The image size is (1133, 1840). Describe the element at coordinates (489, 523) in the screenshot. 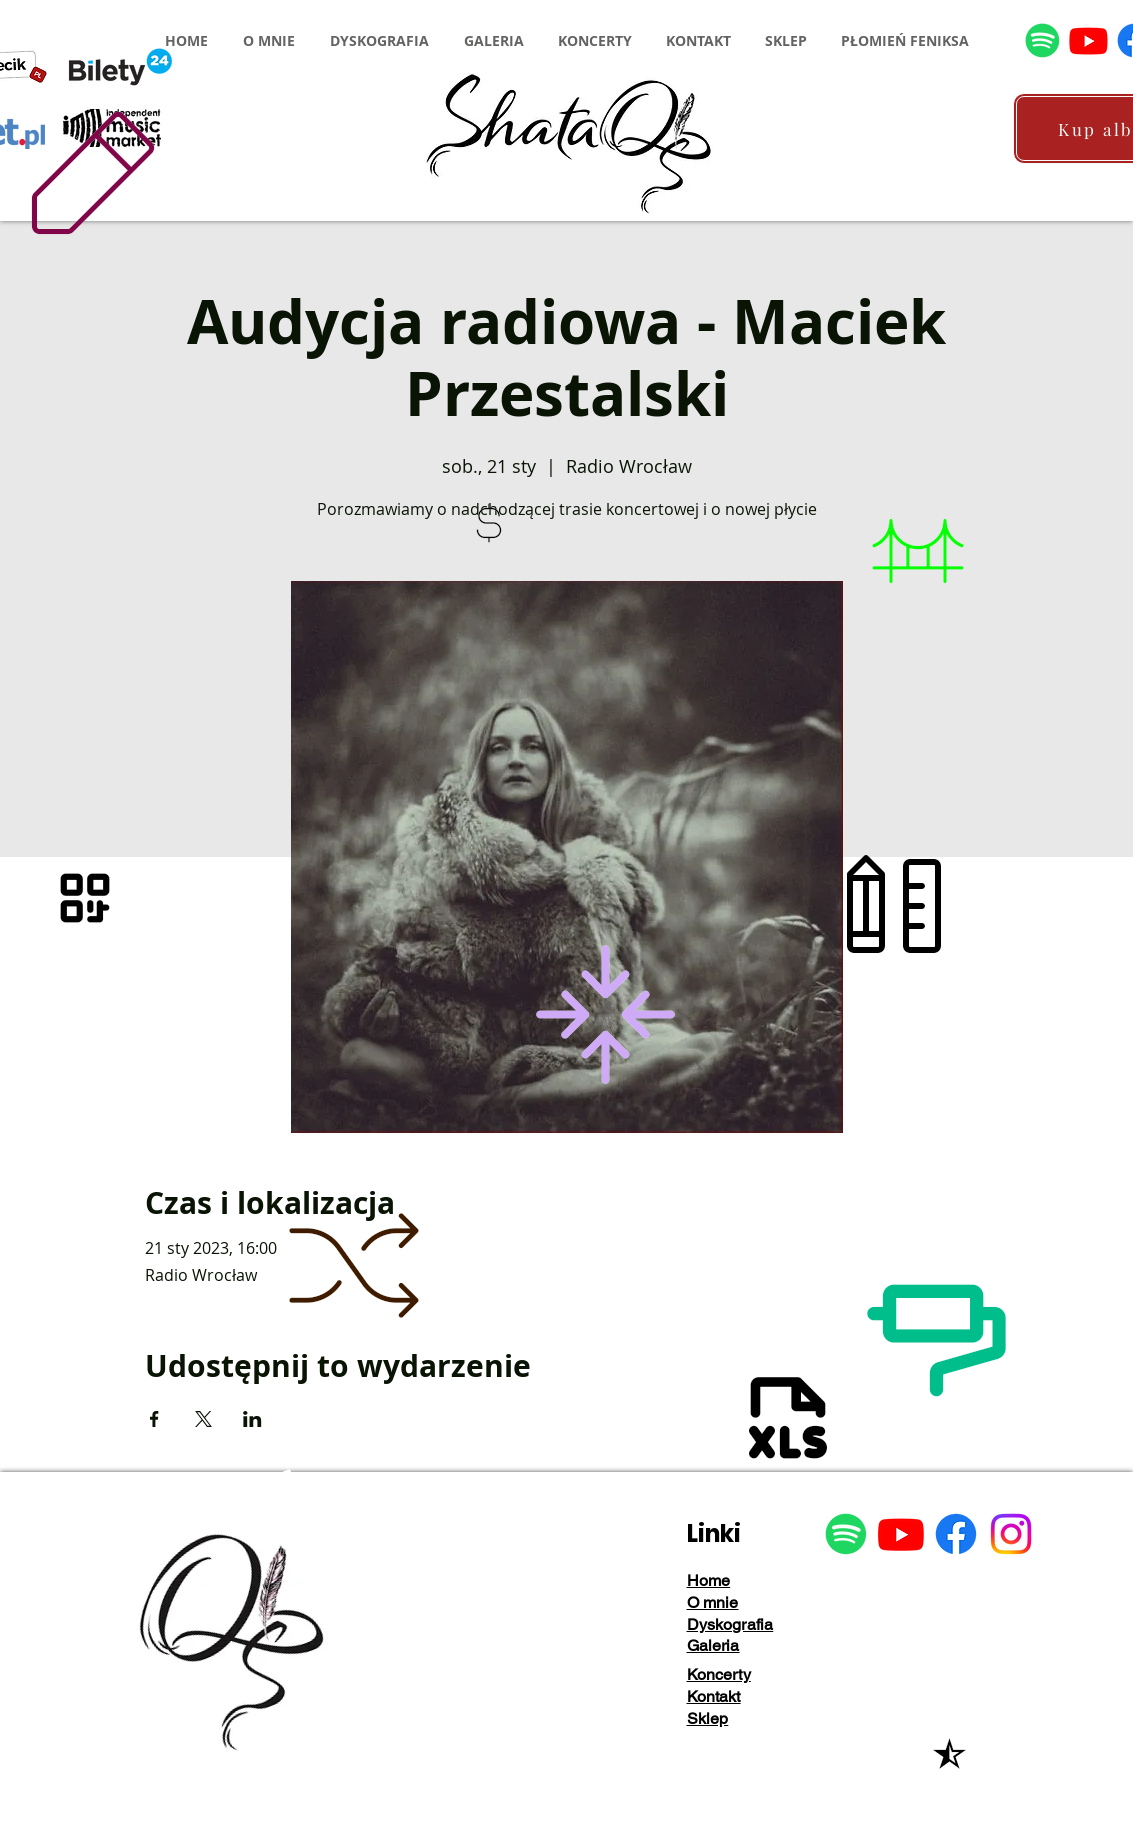

I see `view account balance or financial information` at that location.